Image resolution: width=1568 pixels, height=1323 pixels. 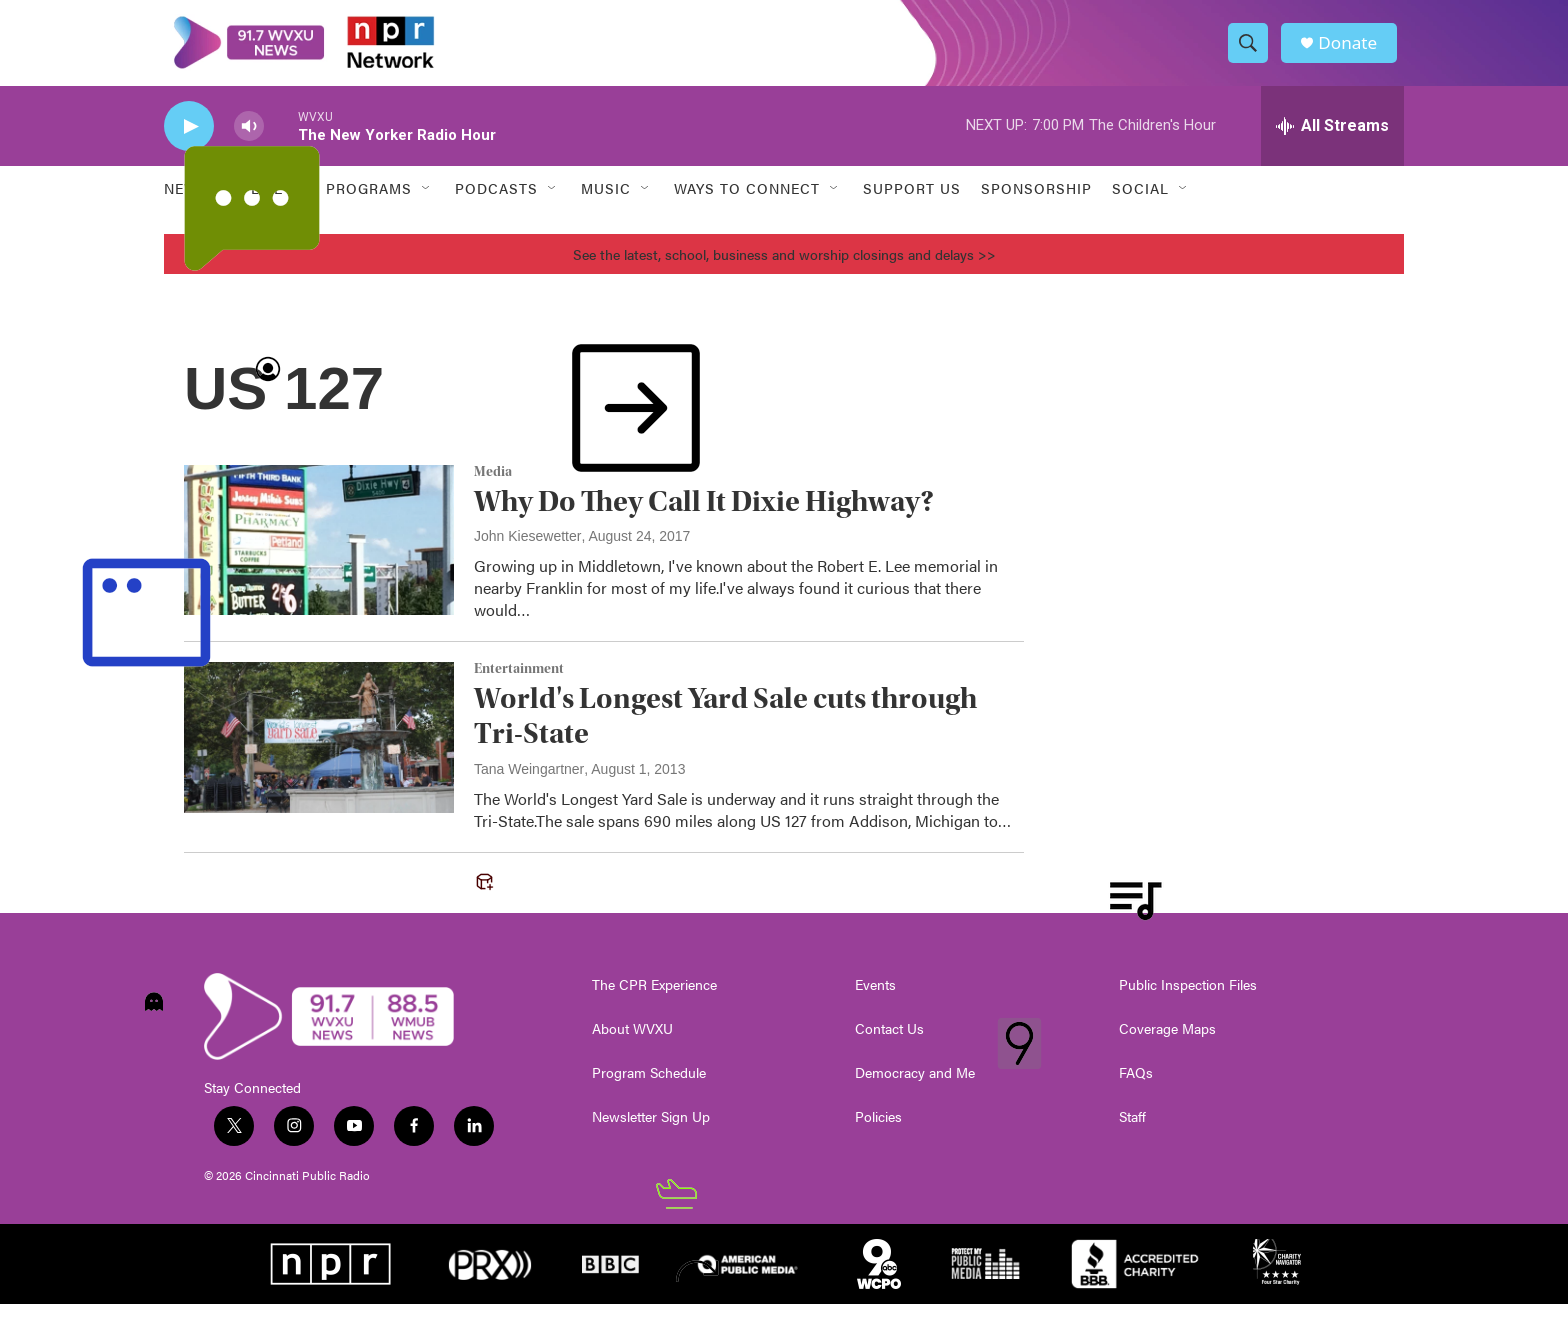 I want to click on toggle ghost mode or invisible status, so click(x=154, y=1002).